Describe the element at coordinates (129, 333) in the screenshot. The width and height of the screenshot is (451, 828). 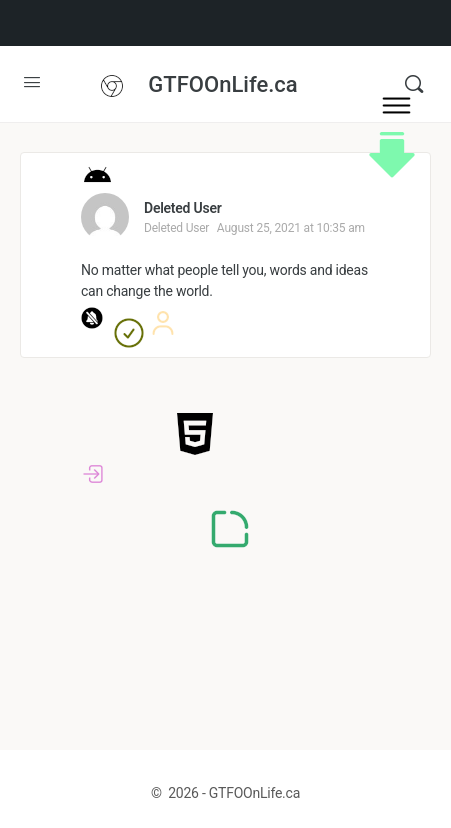
I see `indicates a completed or successful action` at that location.